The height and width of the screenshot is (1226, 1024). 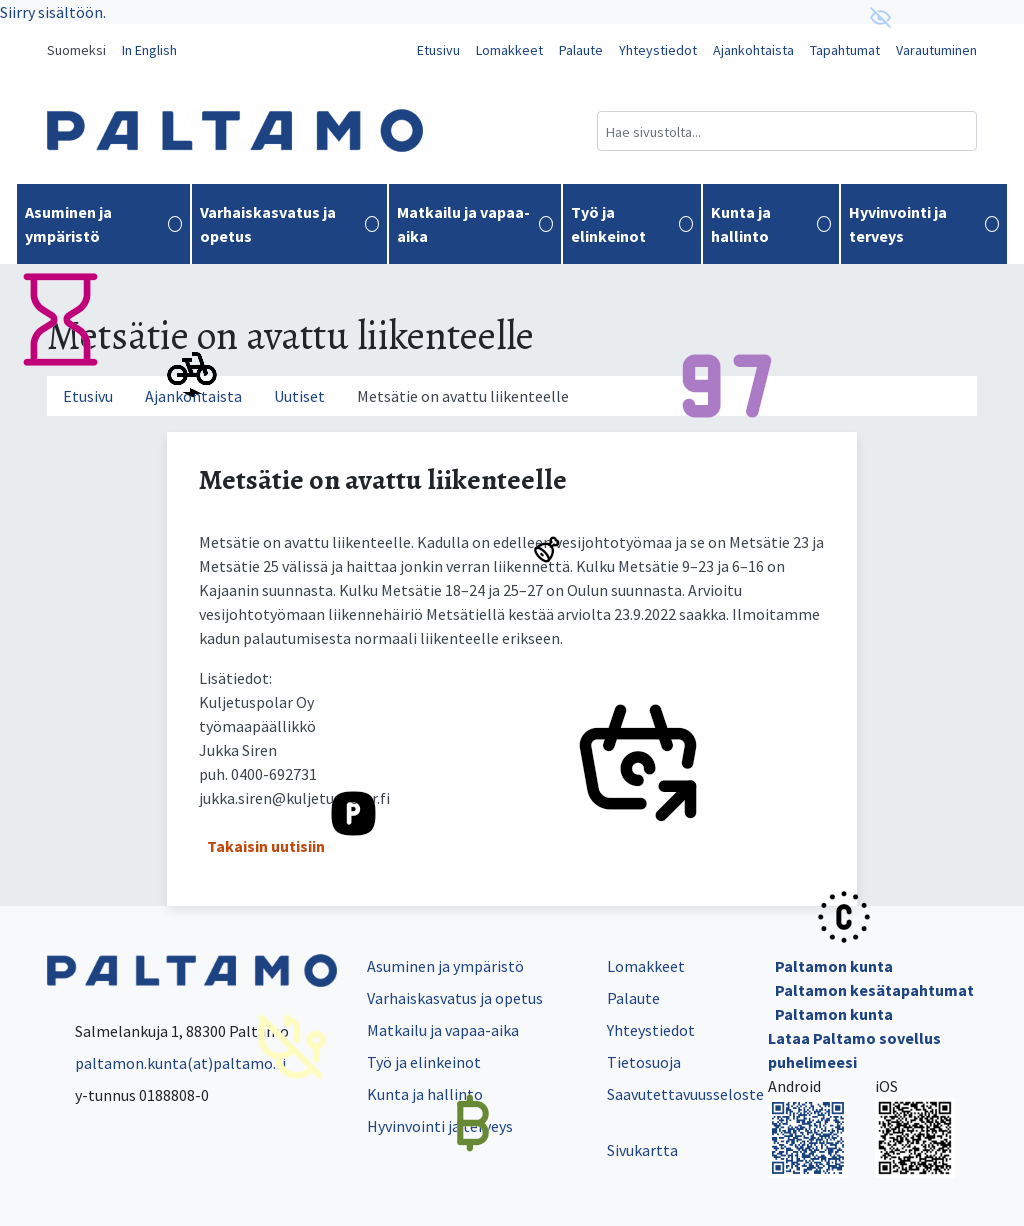 I want to click on indicates copyright or creative commons status, so click(x=844, y=917).